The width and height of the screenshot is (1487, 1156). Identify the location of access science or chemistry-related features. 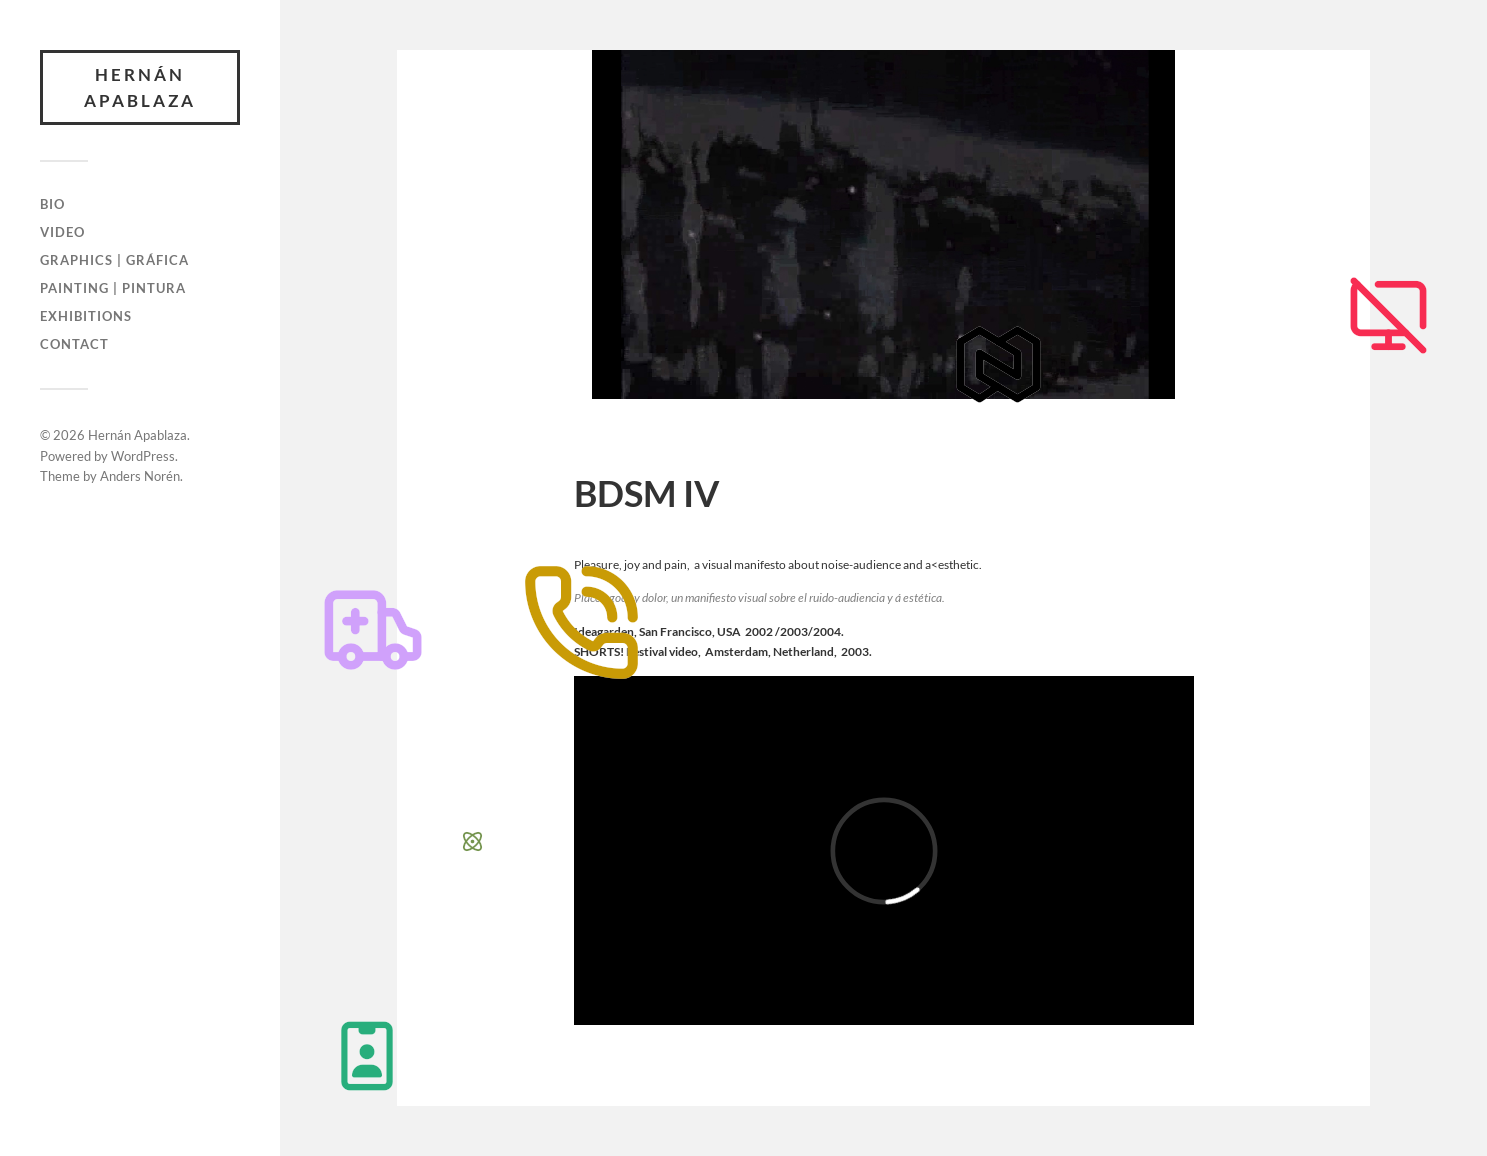
(472, 841).